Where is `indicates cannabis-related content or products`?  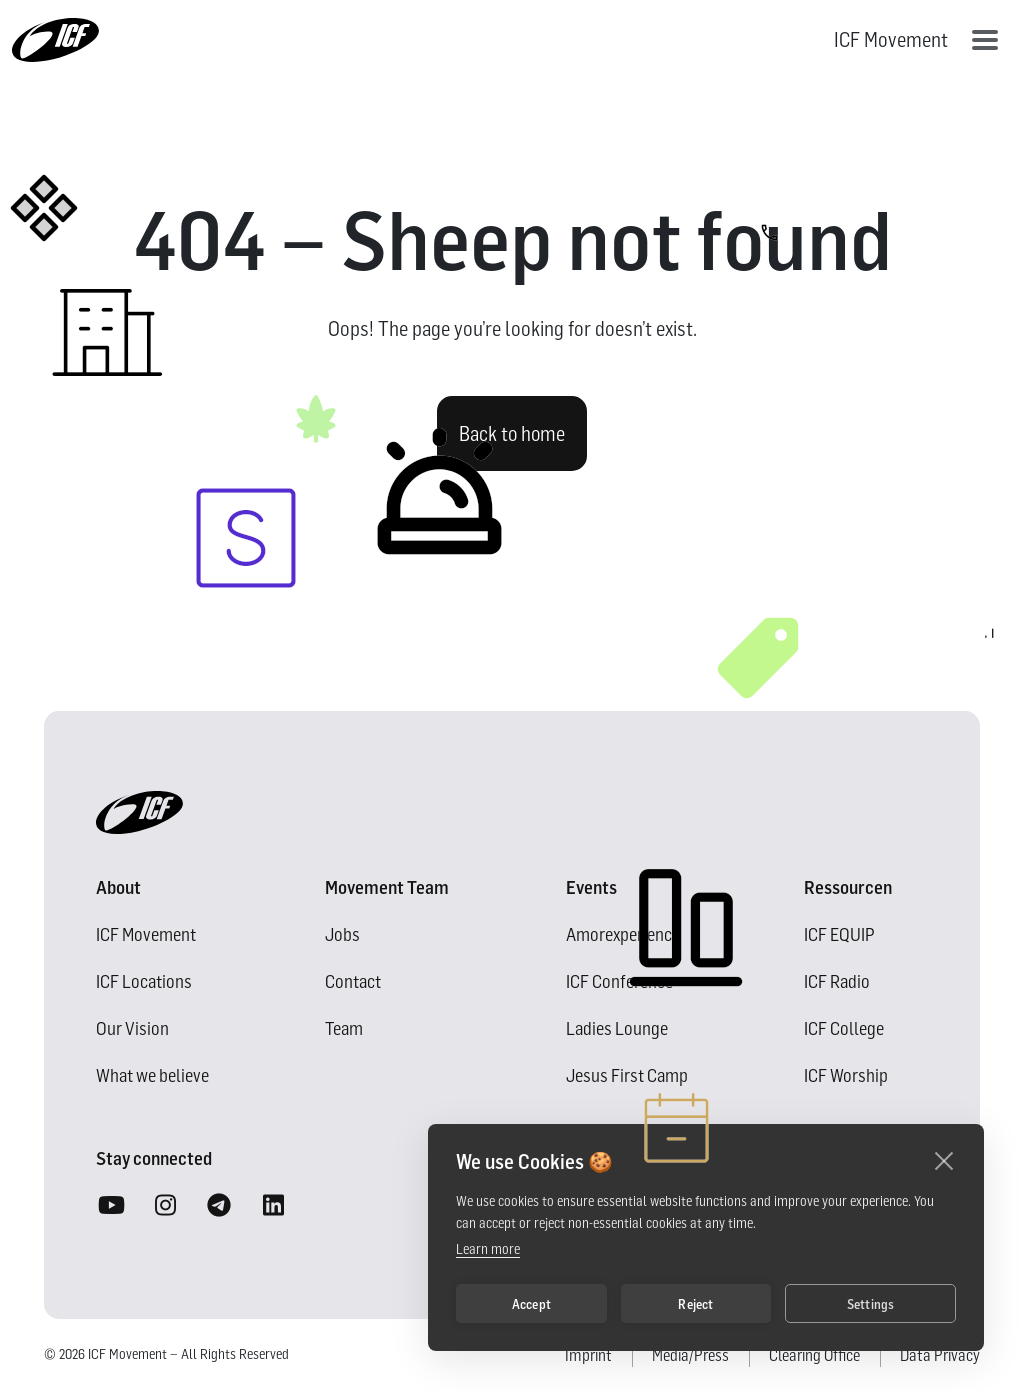
indicates cannabis-related content or products is located at coordinates (316, 419).